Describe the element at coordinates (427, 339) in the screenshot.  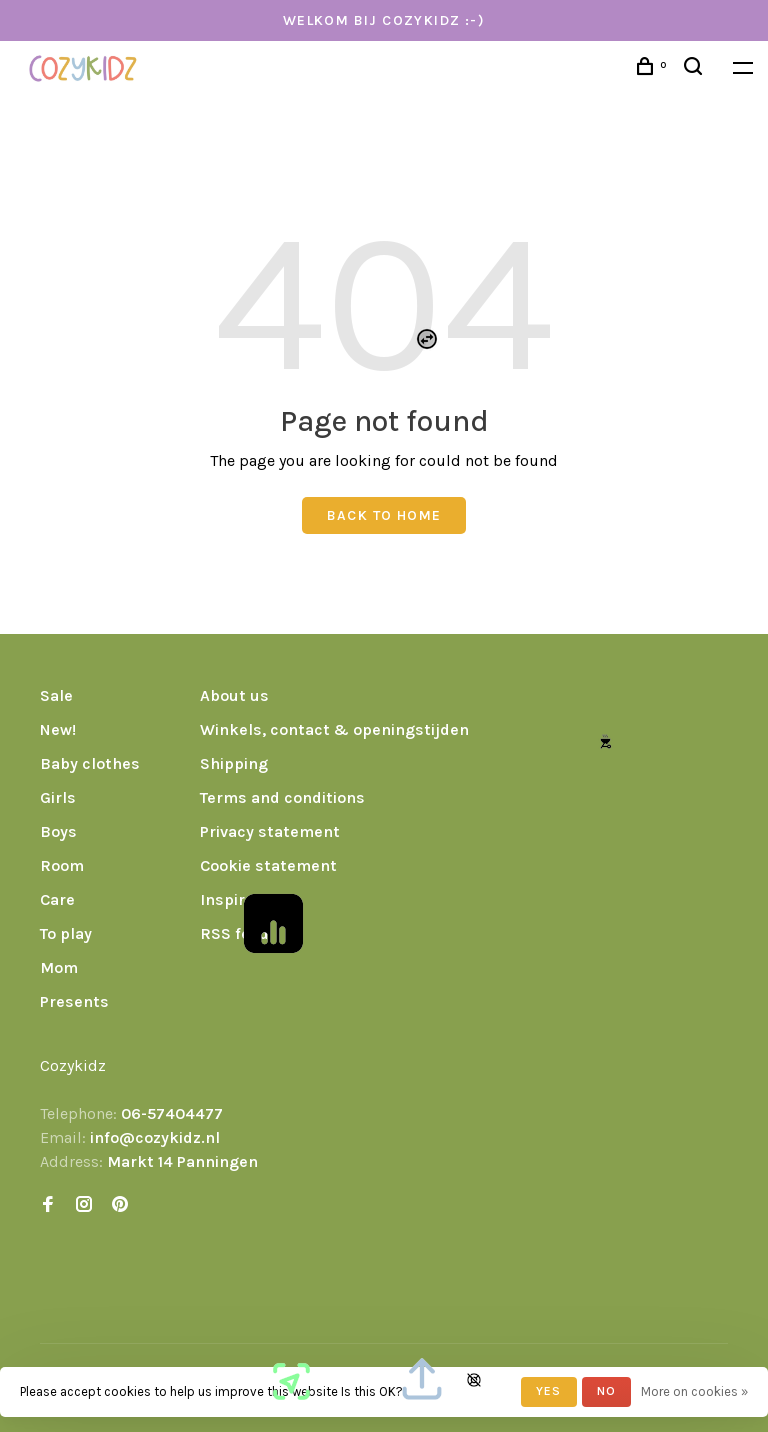
I see `swap or exchange items horizontally` at that location.